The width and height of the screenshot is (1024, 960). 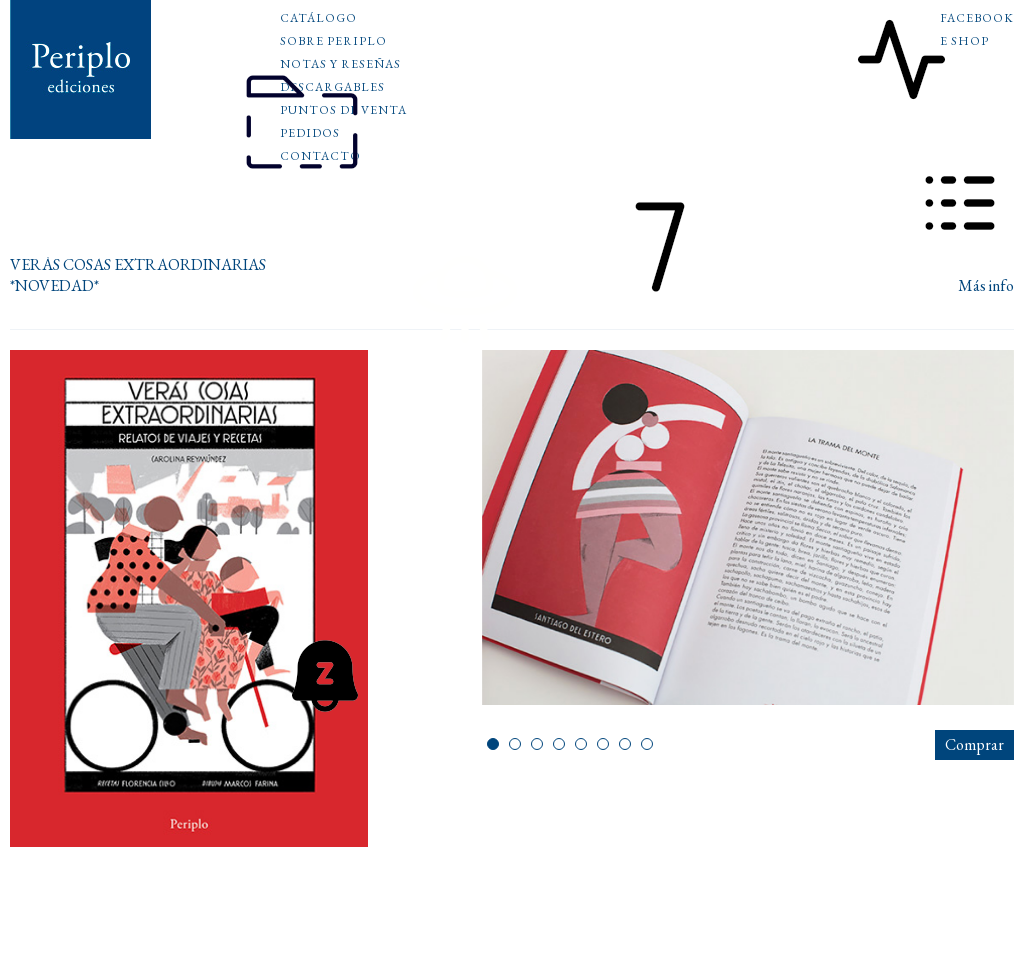 I want to click on mute notifications or enable do not disturb mode, so click(x=325, y=676).